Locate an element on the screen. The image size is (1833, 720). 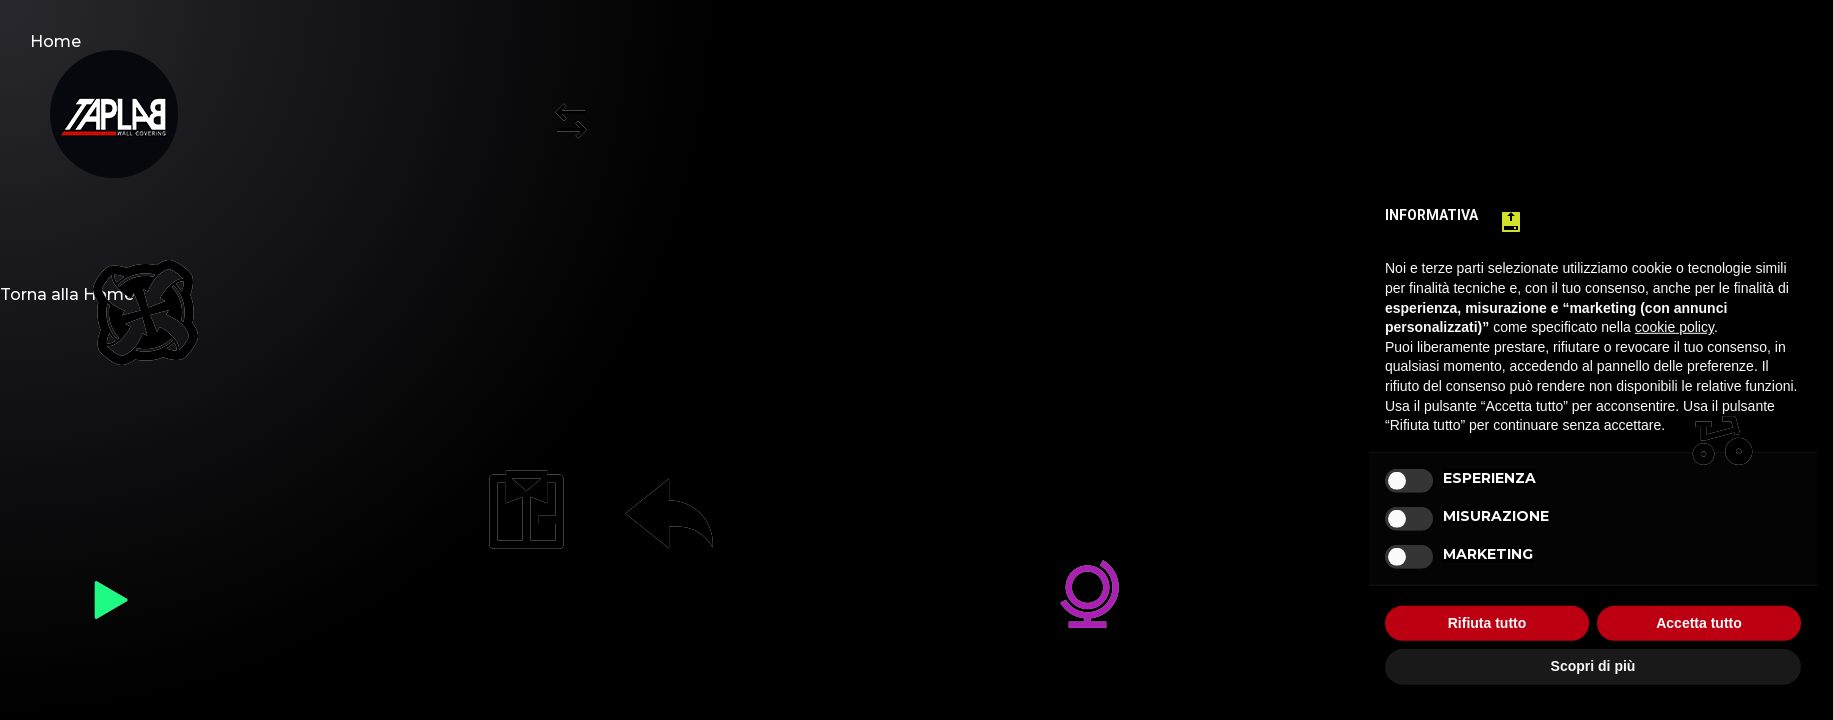
reply to a message or email is located at coordinates (673, 513).